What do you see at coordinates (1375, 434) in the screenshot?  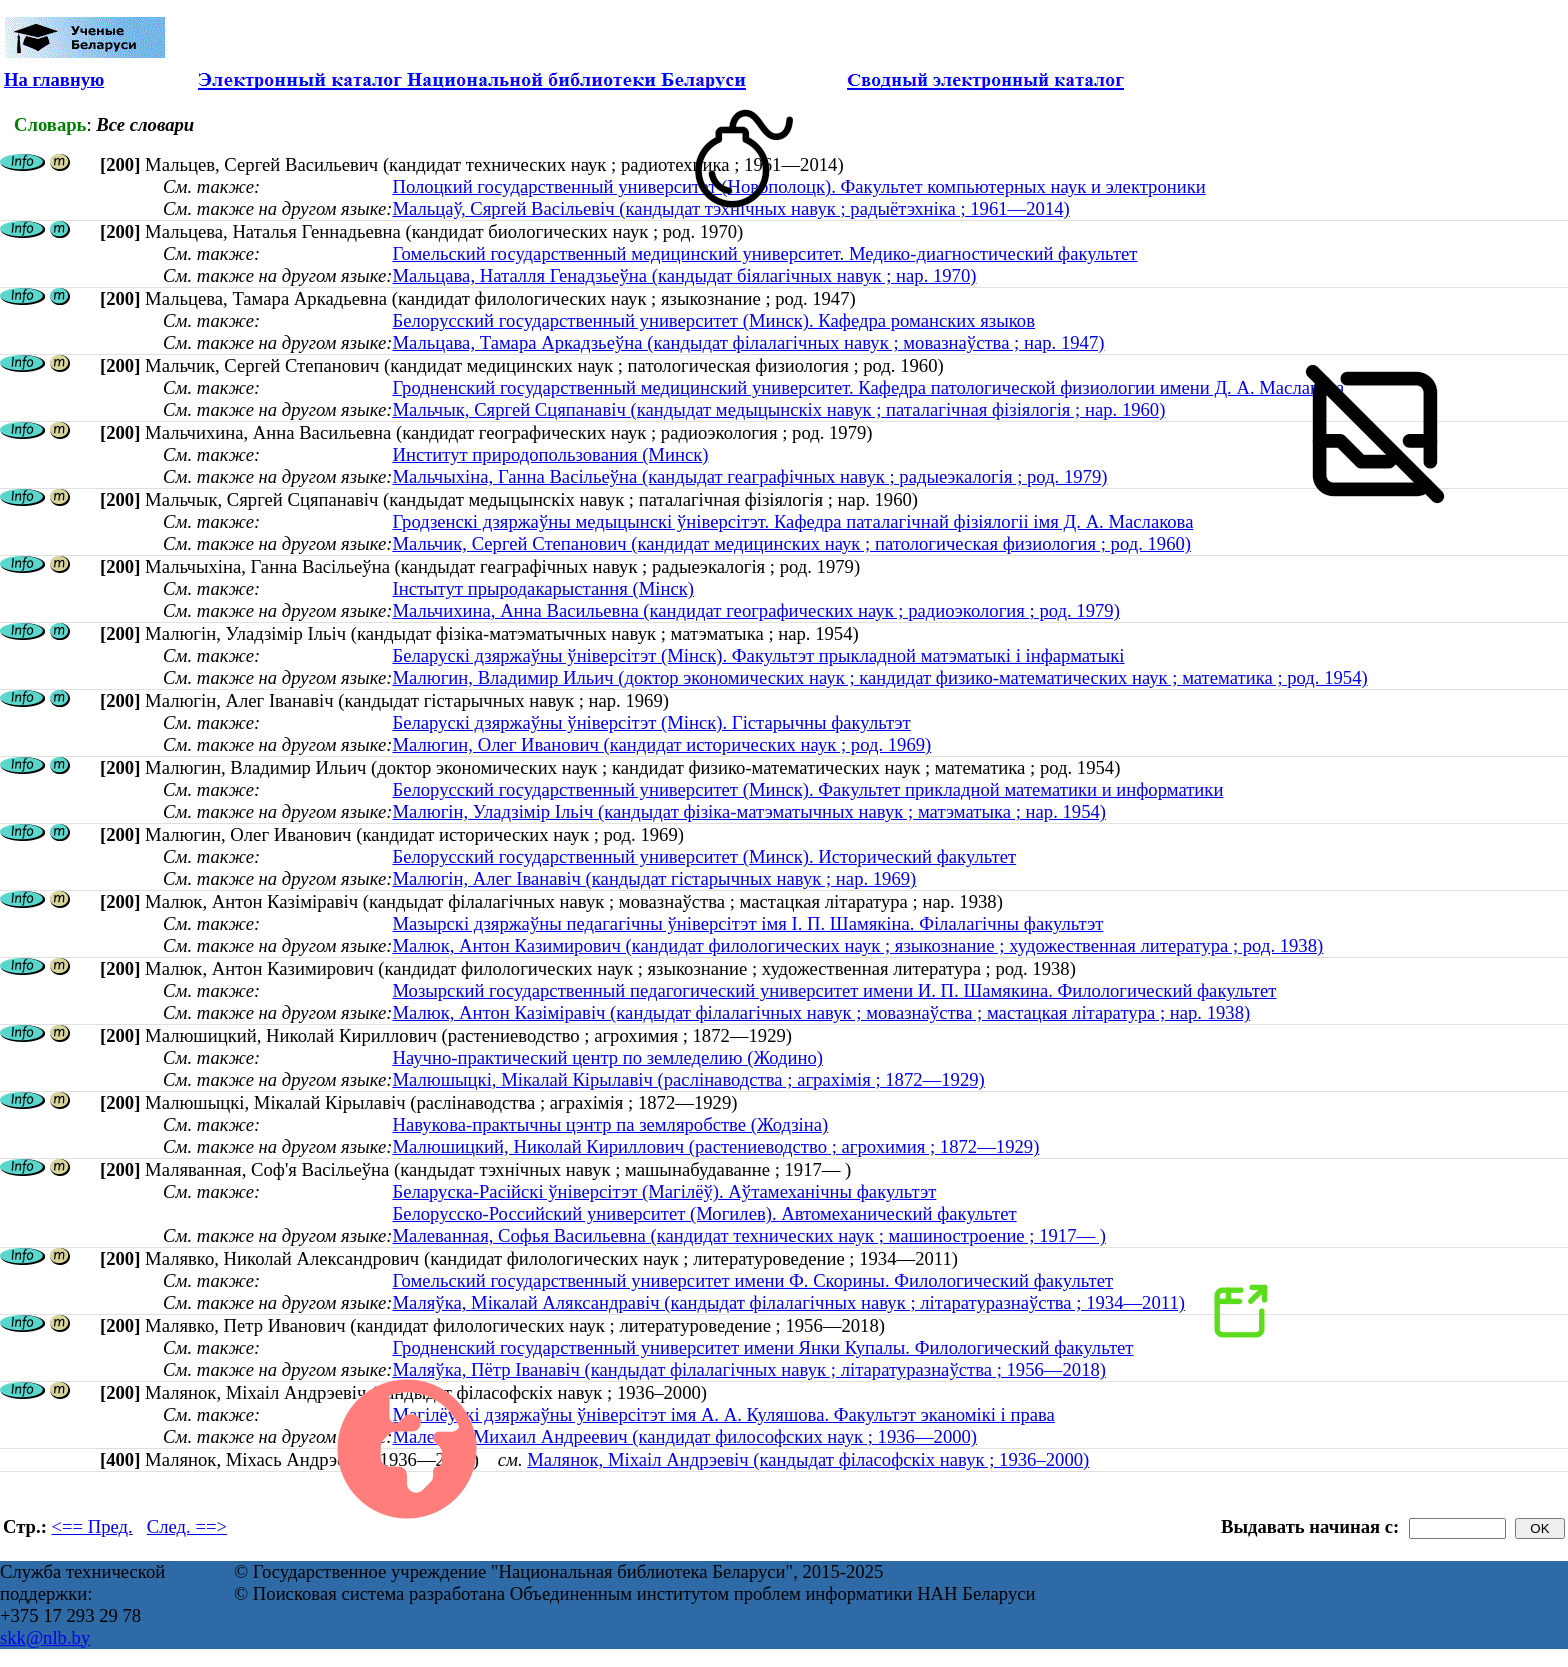 I see `inbox disabled or unavailable` at bounding box center [1375, 434].